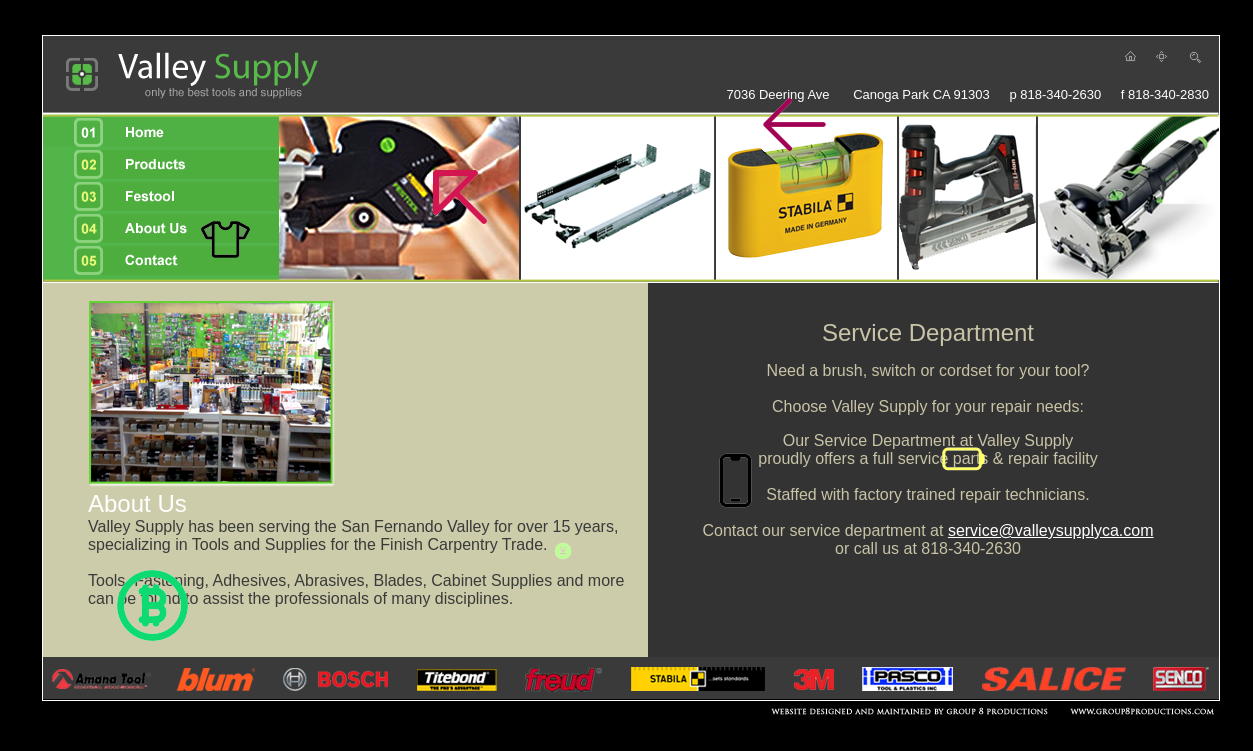 This screenshot has width=1253, height=751. What do you see at coordinates (460, 197) in the screenshot?
I see `navigate back to previous screen` at bounding box center [460, 197].